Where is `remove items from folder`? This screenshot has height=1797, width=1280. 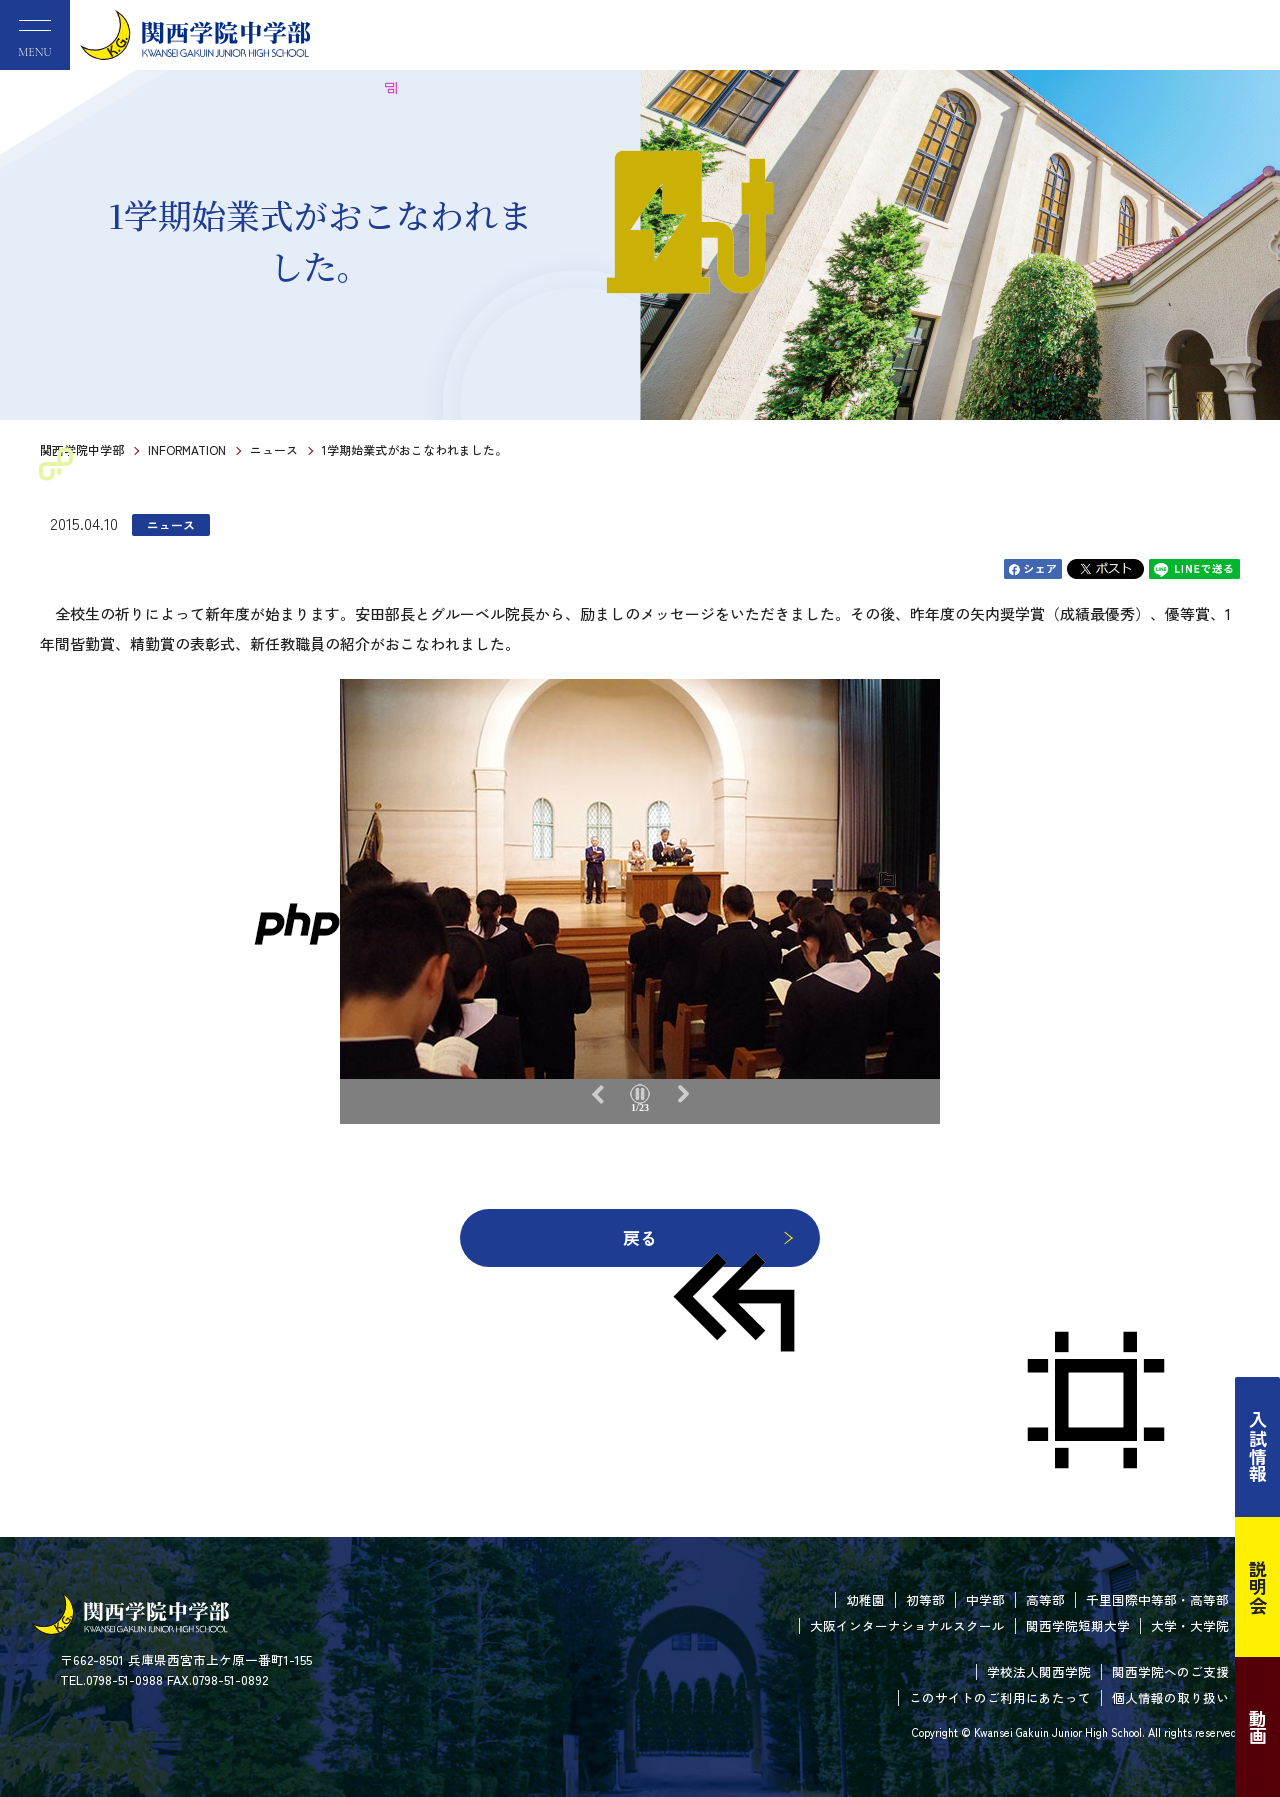
remove items from folder is located at coordinates (887, 879).